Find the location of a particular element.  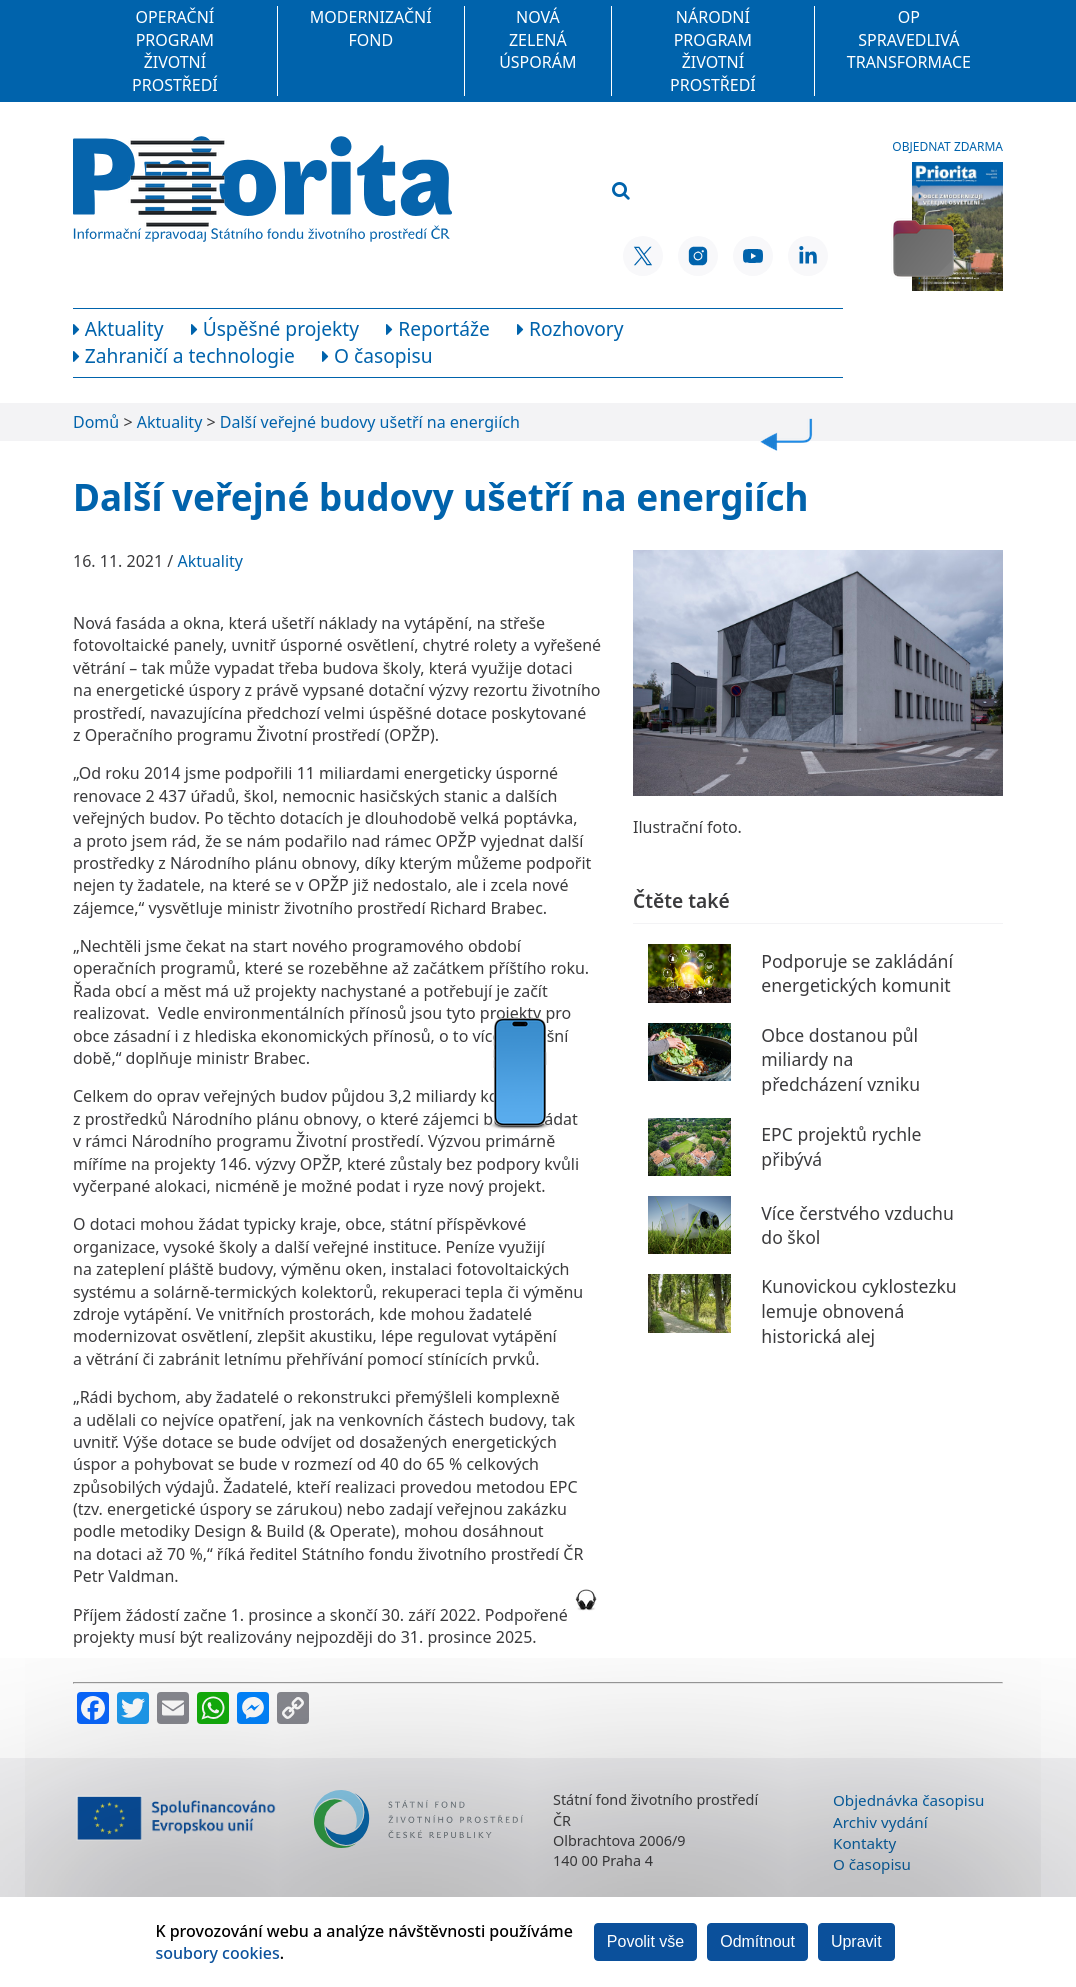

iPhone 16 device icon is located at coordinates (520, 1074).